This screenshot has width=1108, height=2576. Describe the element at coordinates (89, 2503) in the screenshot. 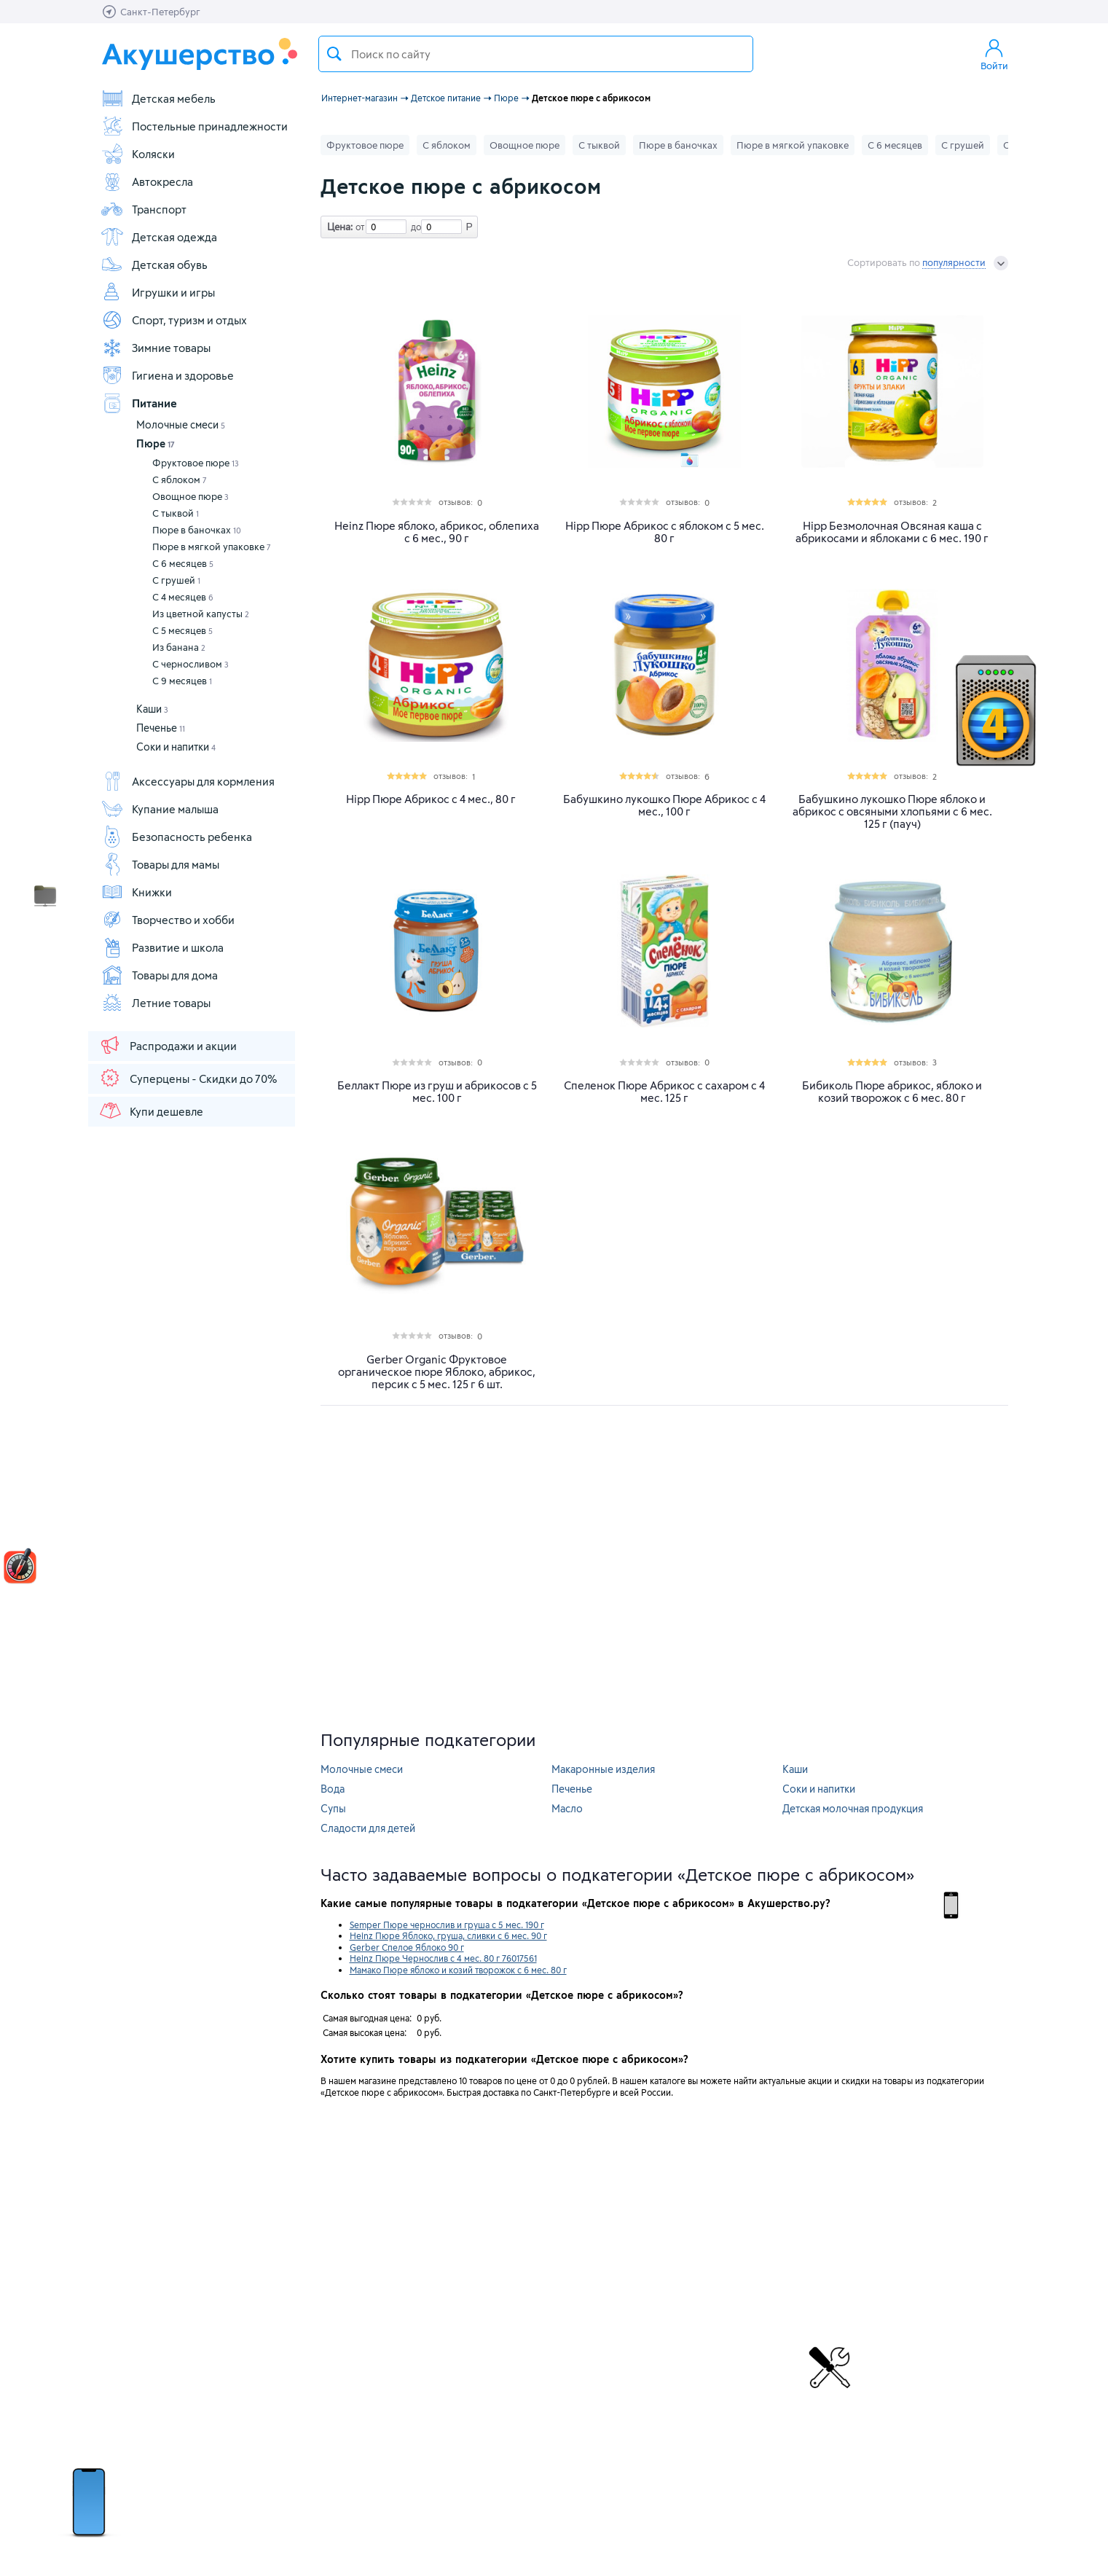

I see `indicates a connected iPhone 12 Pro Max device` at that location.